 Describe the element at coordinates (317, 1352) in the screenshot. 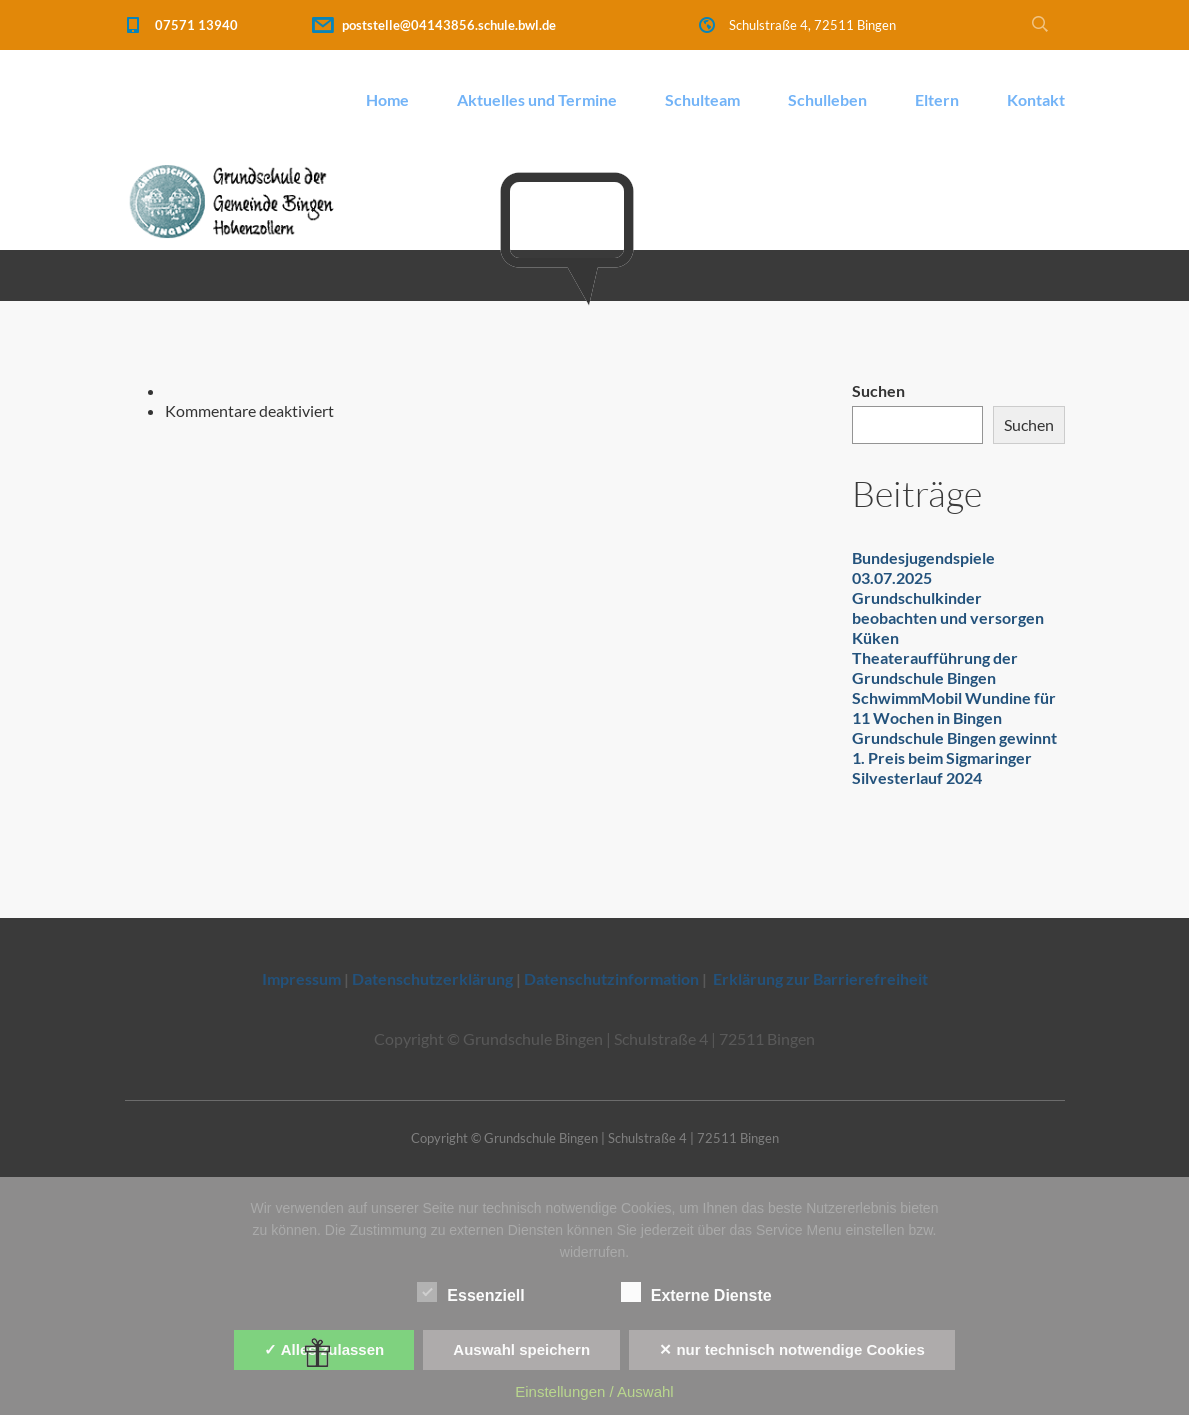

I see `view birthday events in calendar` at that location.